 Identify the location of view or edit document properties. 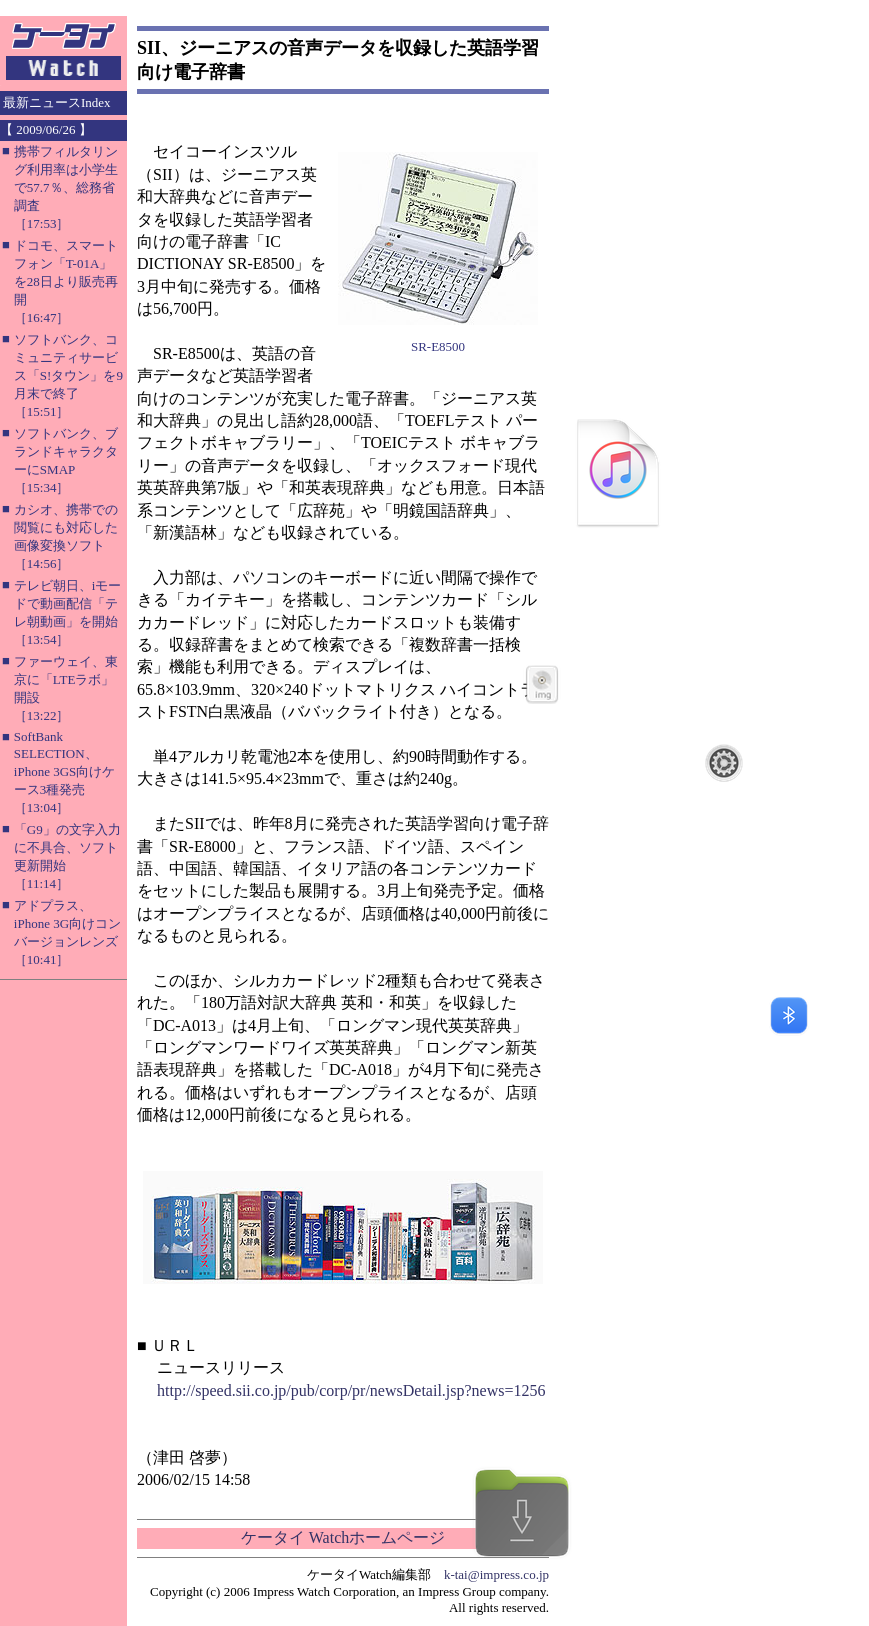
(724, 763).